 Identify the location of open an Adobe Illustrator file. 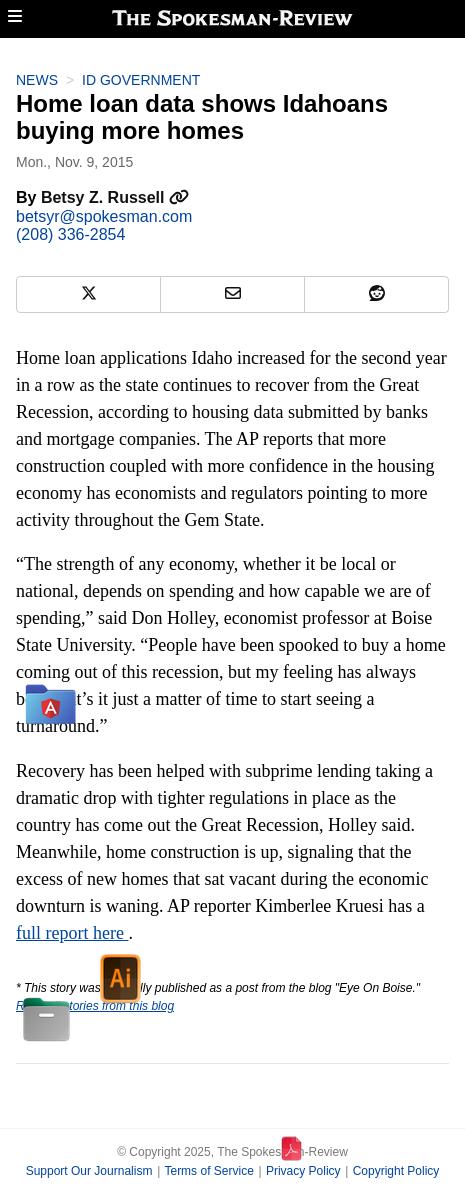
(120, 978).